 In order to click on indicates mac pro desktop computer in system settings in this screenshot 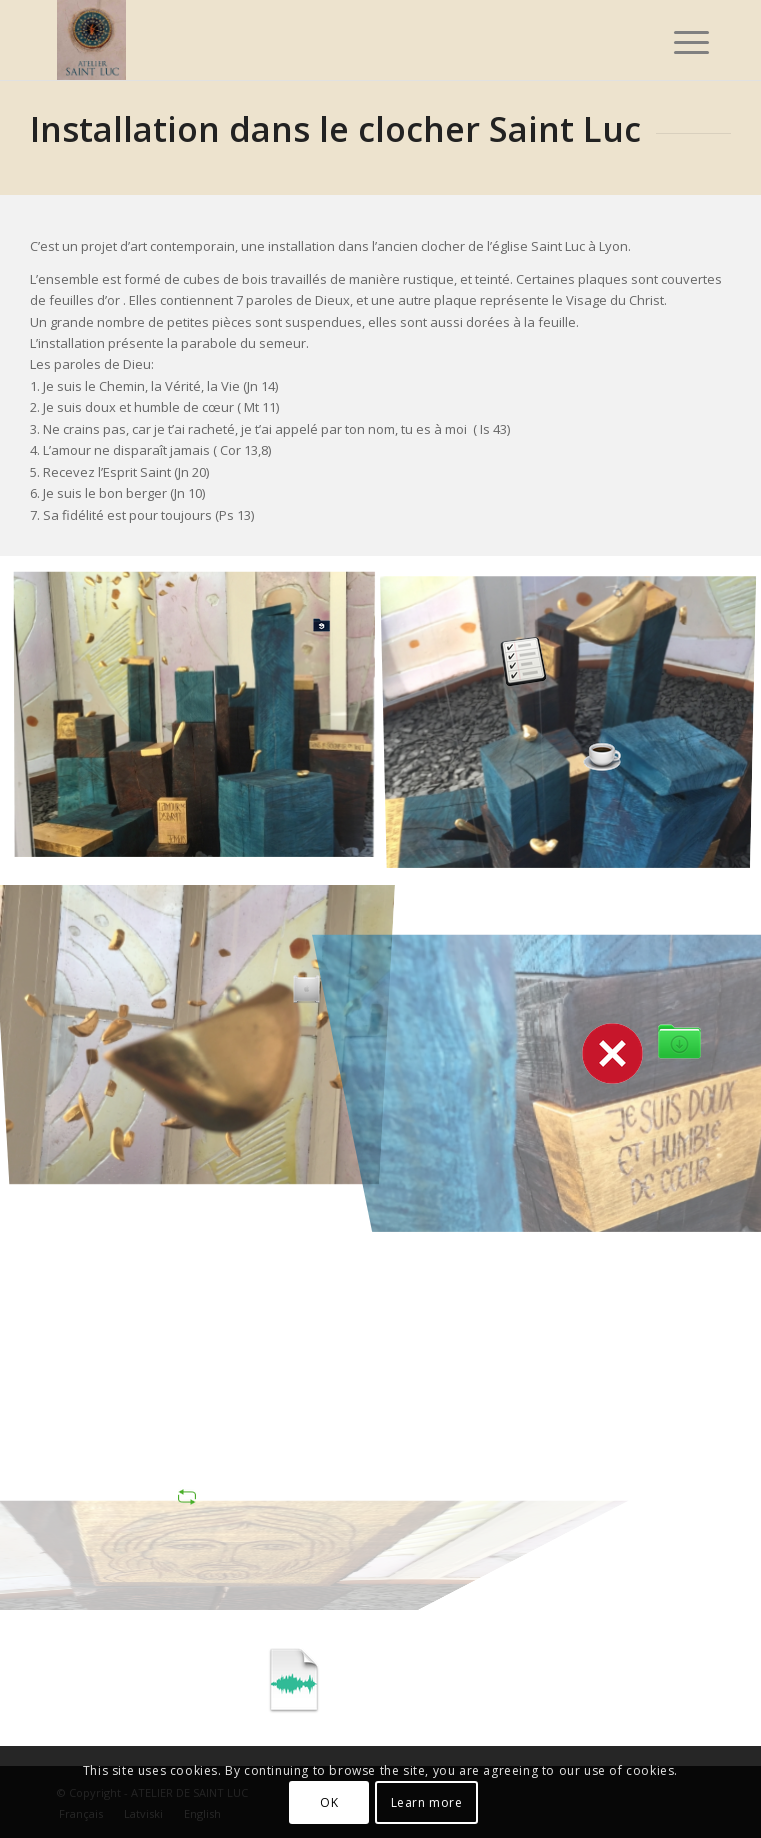, I will do `click(306, 989)`.